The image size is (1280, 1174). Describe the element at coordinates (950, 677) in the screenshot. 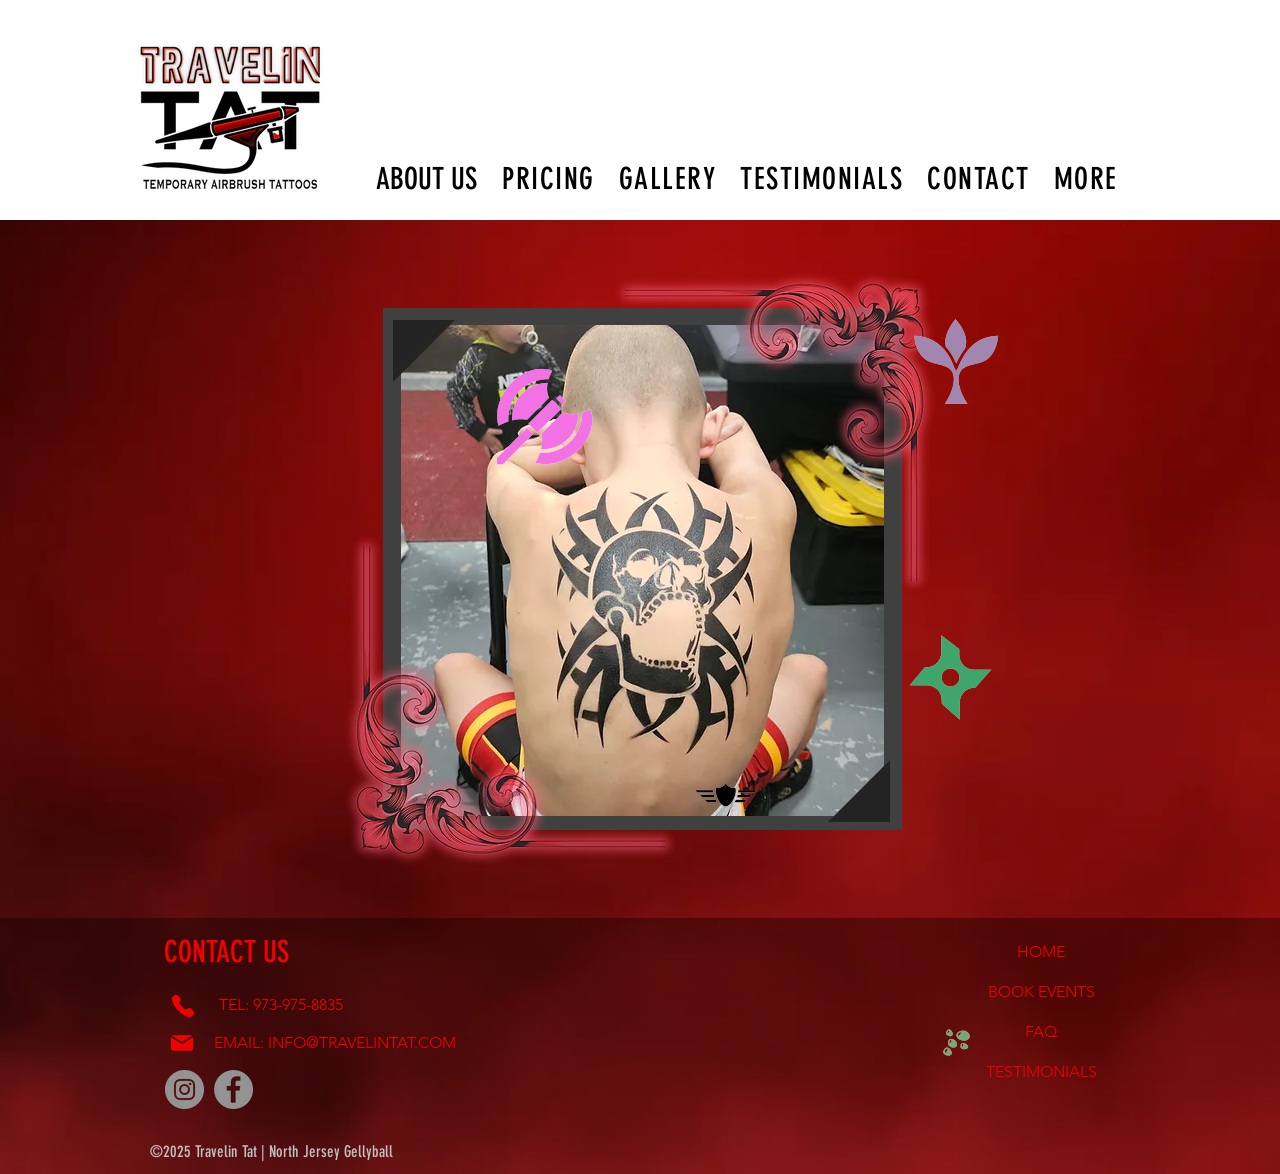

I see `ninja or stealth game mode` at that location.